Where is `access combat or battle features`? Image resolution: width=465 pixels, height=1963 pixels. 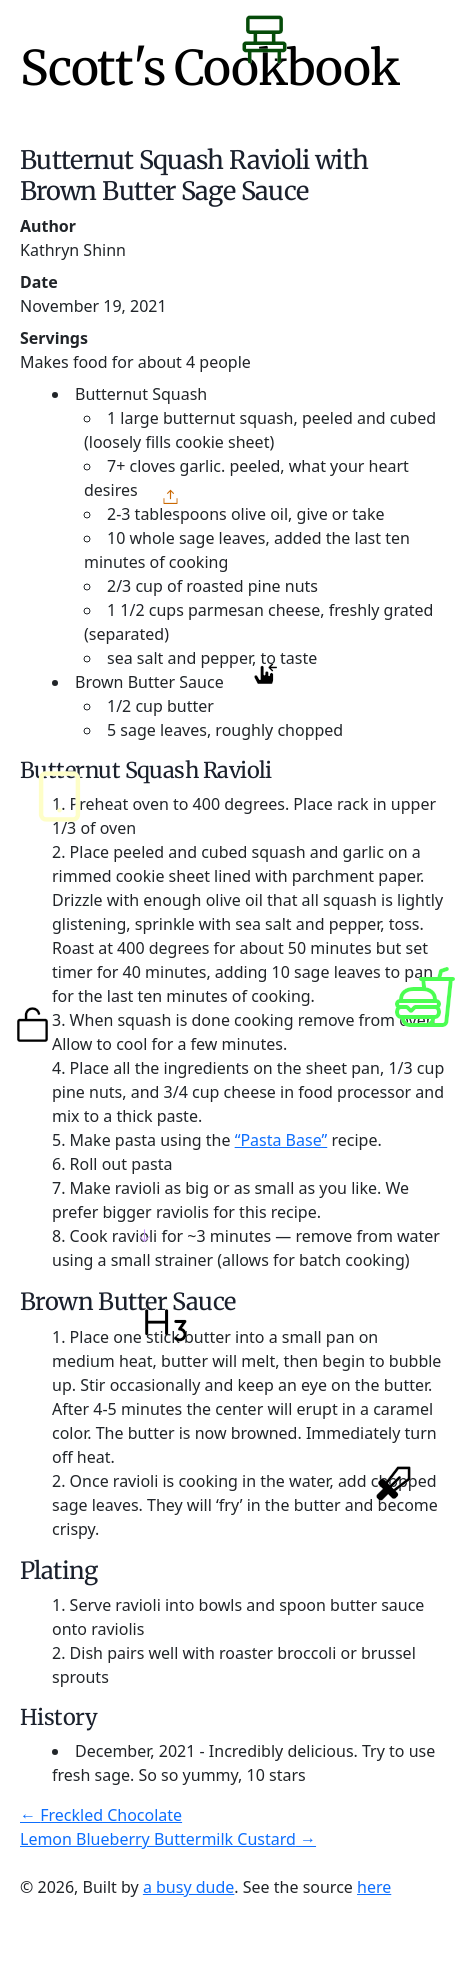 access combat or battle features is located at coordinates (394, 1483).